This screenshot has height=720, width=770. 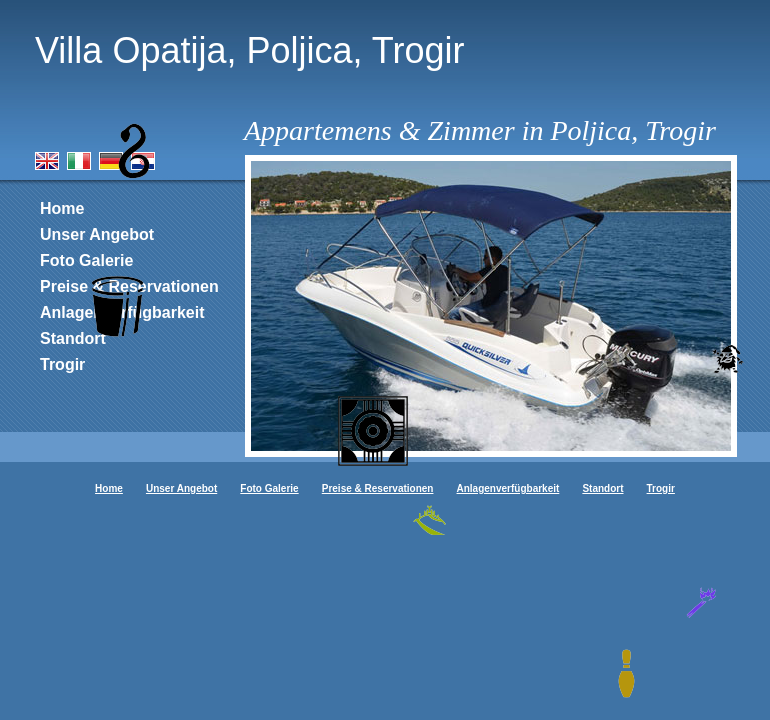 What do you see at coordinates (701, 602) in the screenshot?
I see `indicates a torch or light source item in inventory` at bounding box center [701, 602].